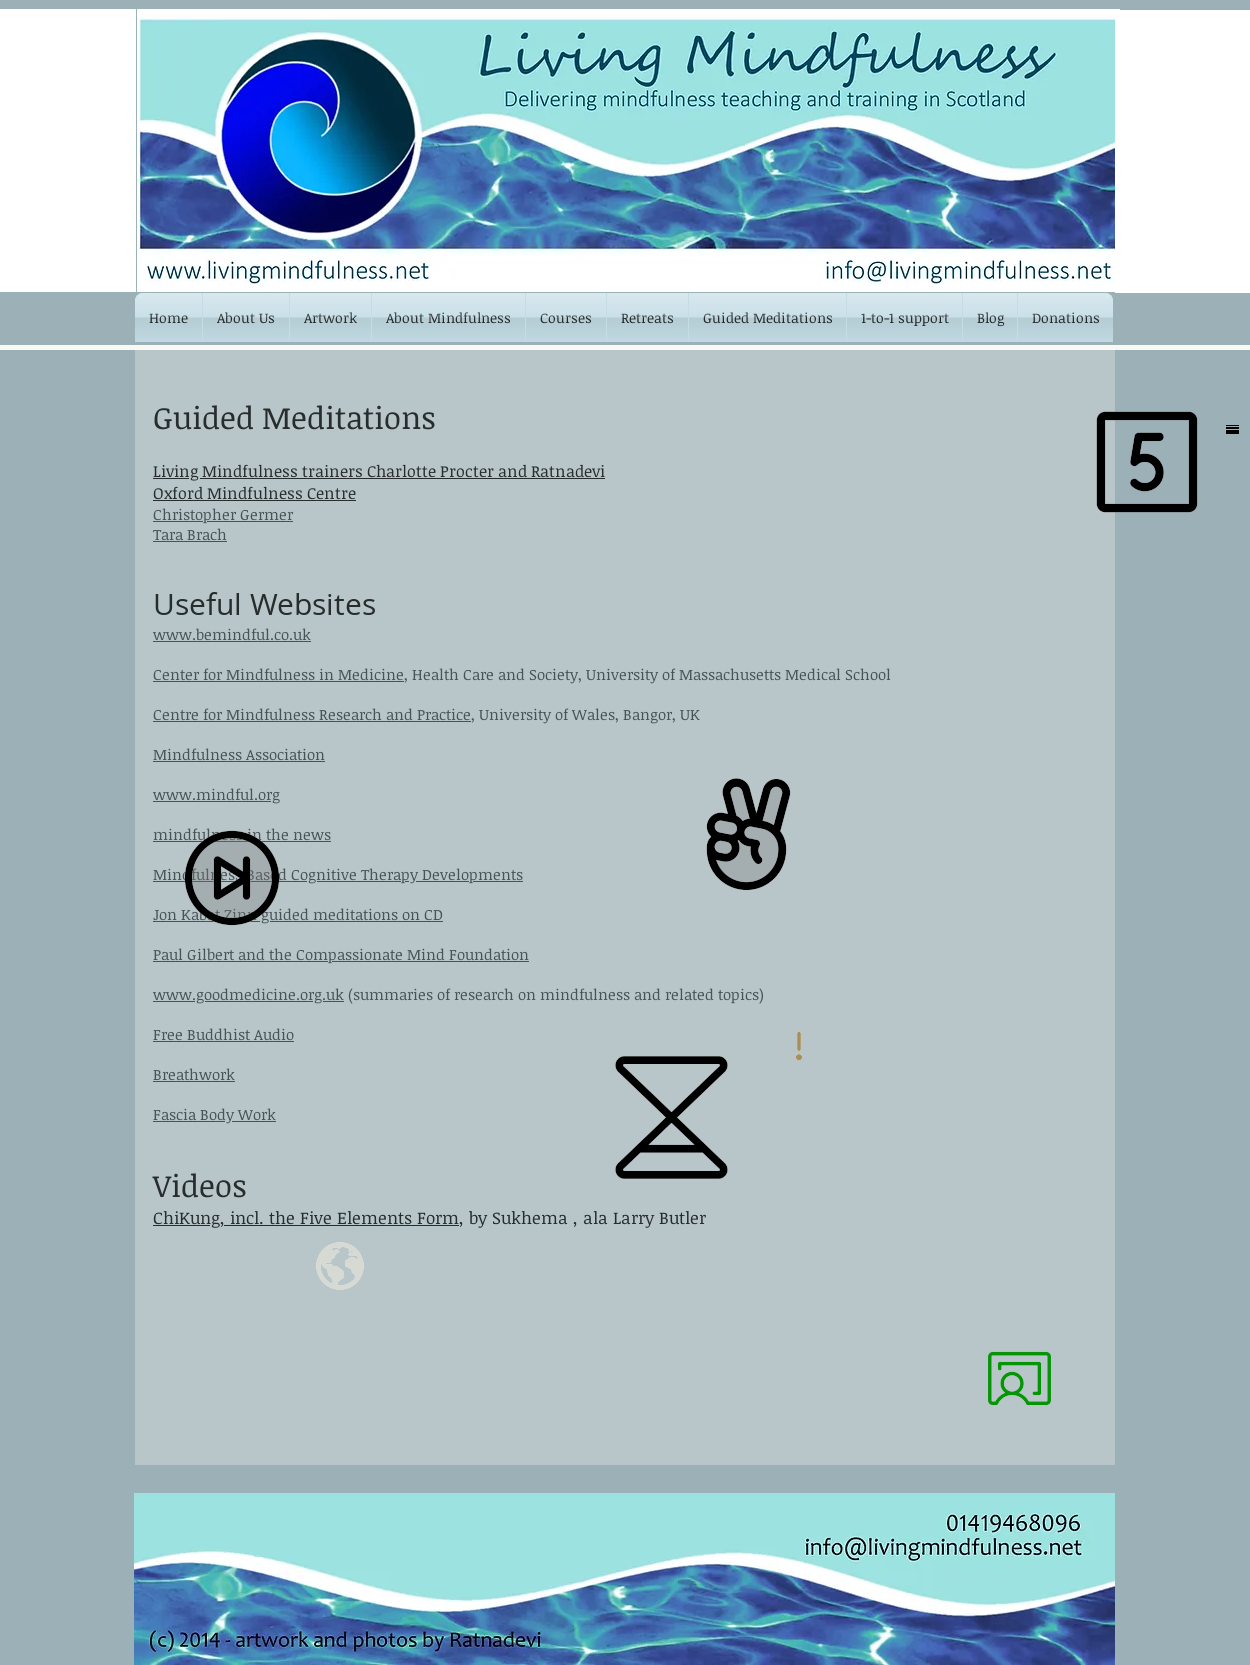 The image size is (1250, 1665). Describe the element at coordinates (1147, 462) in the screenshot. I see `indicates step 5 in a numbered sequence` at that location.